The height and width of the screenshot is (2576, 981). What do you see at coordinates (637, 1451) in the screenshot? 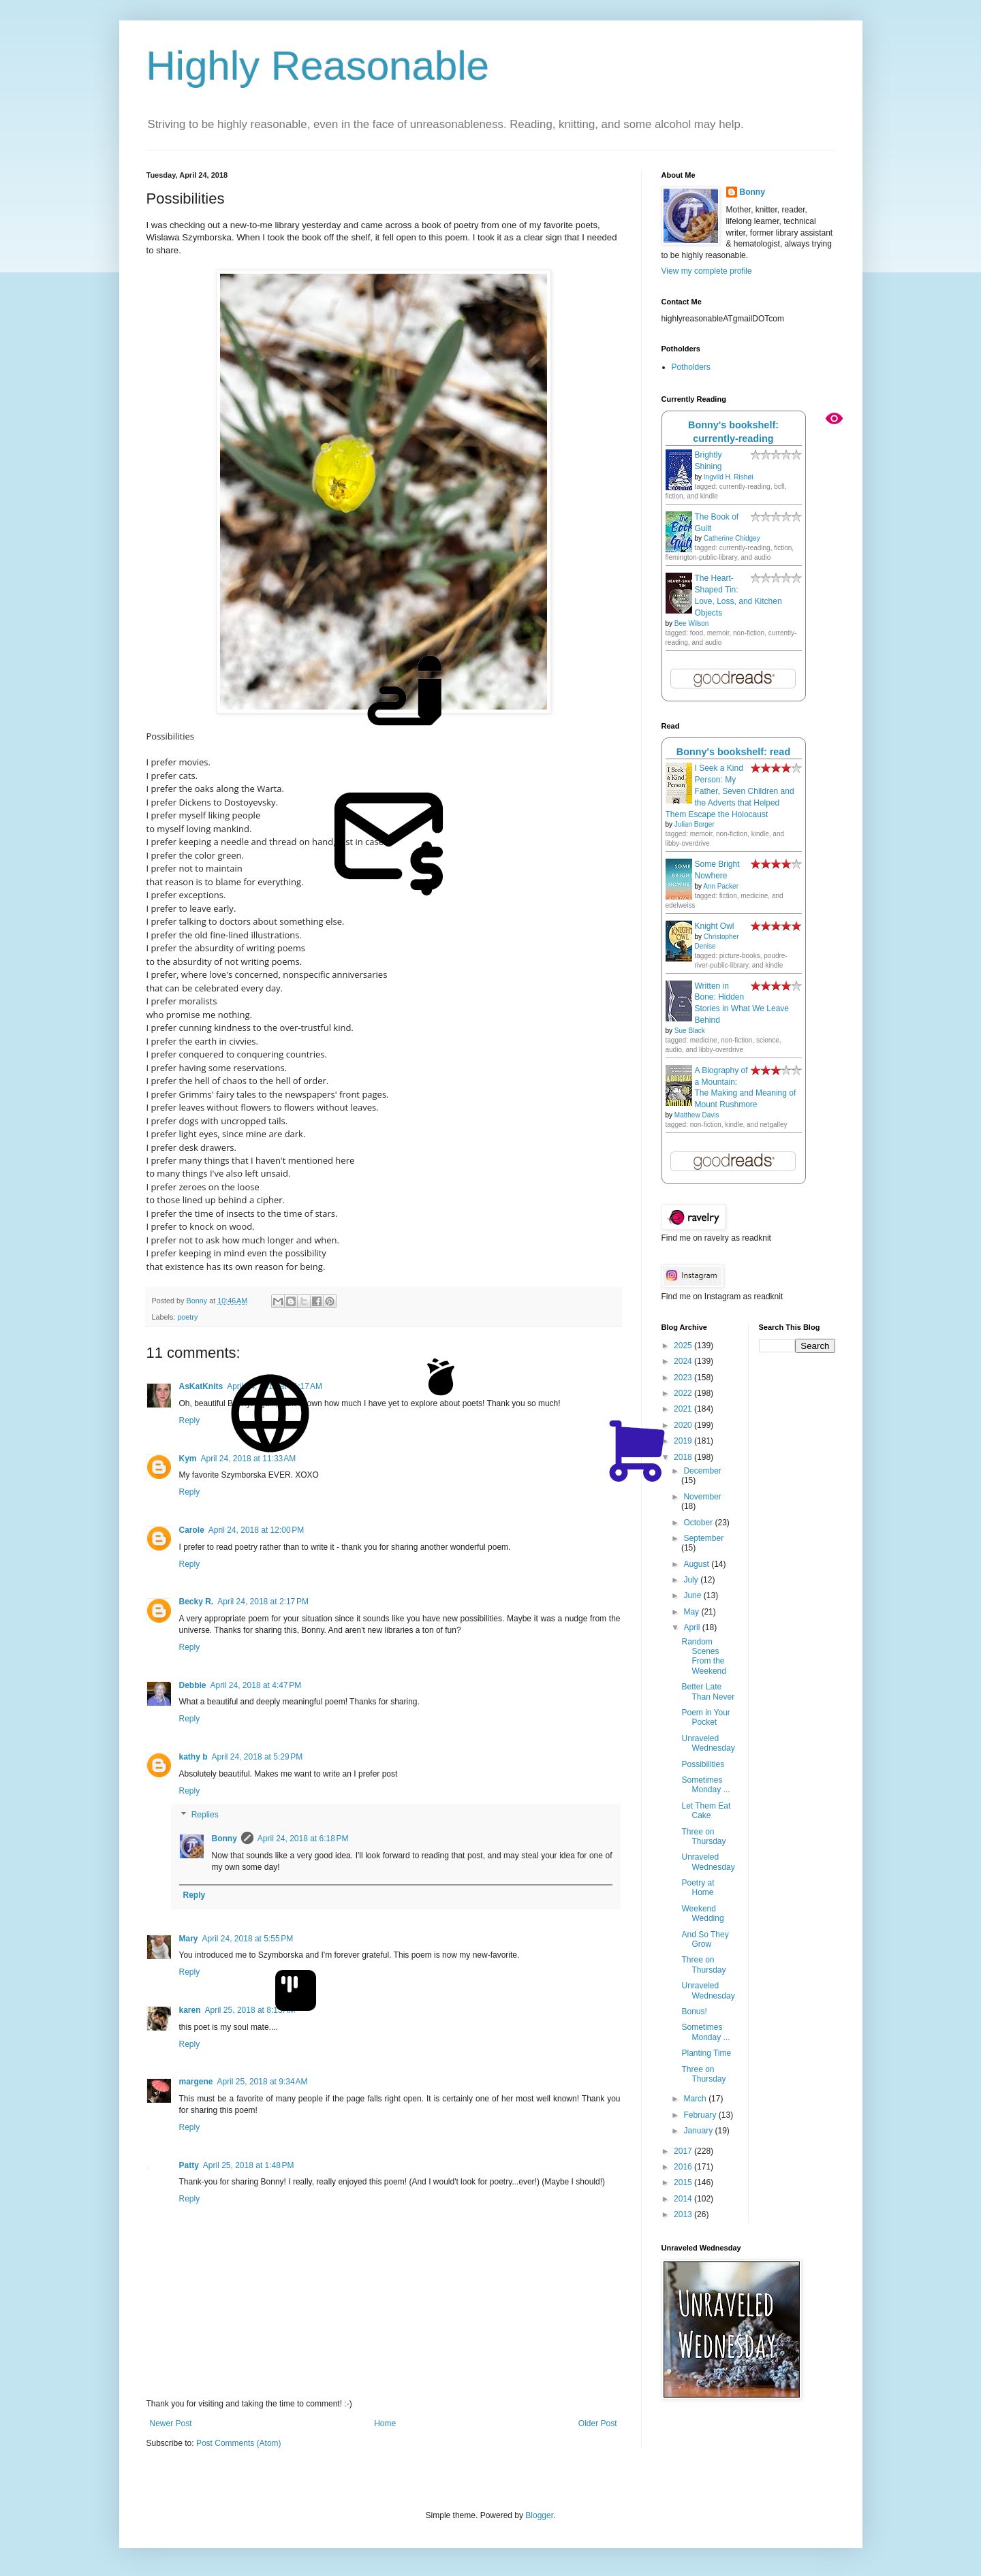
I see `view your shopping cart` at bounding box center [637, 1451].